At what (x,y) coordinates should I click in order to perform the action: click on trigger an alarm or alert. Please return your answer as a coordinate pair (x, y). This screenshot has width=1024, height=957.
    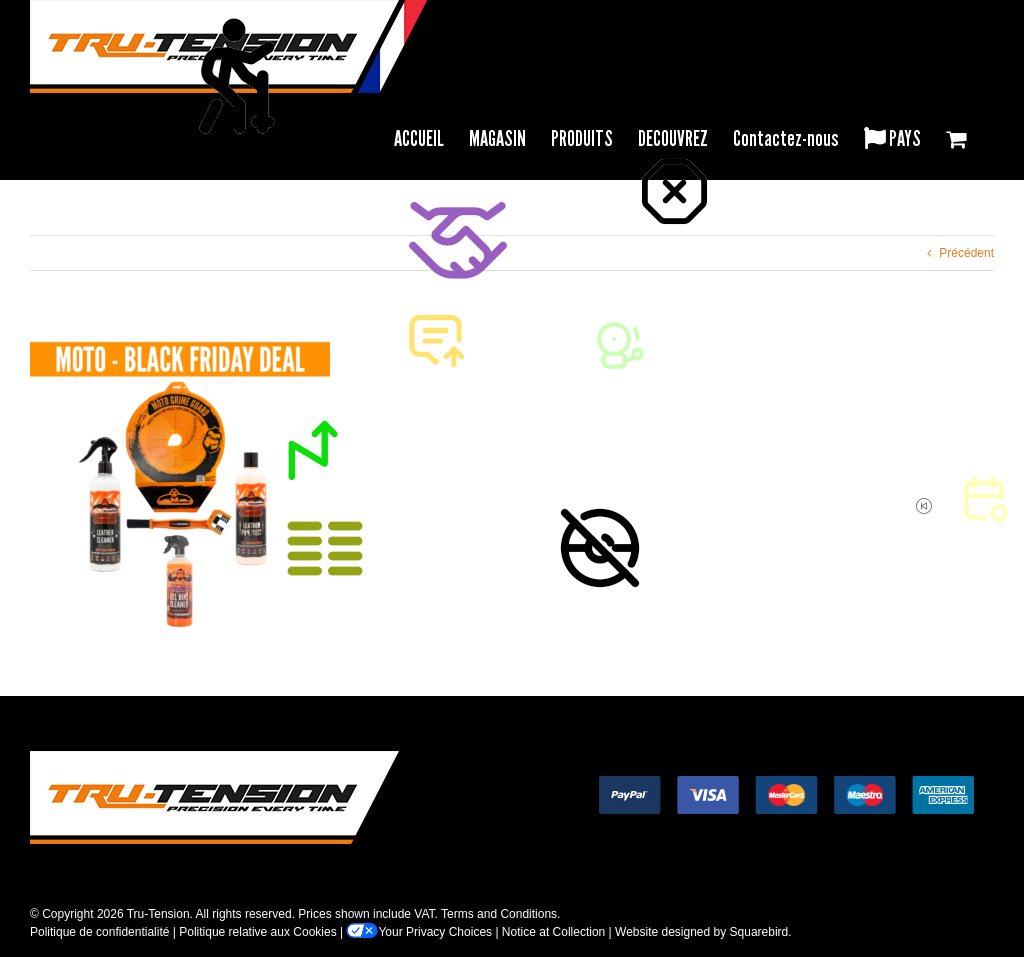
    Looking at the image, I should click on (620, 345).